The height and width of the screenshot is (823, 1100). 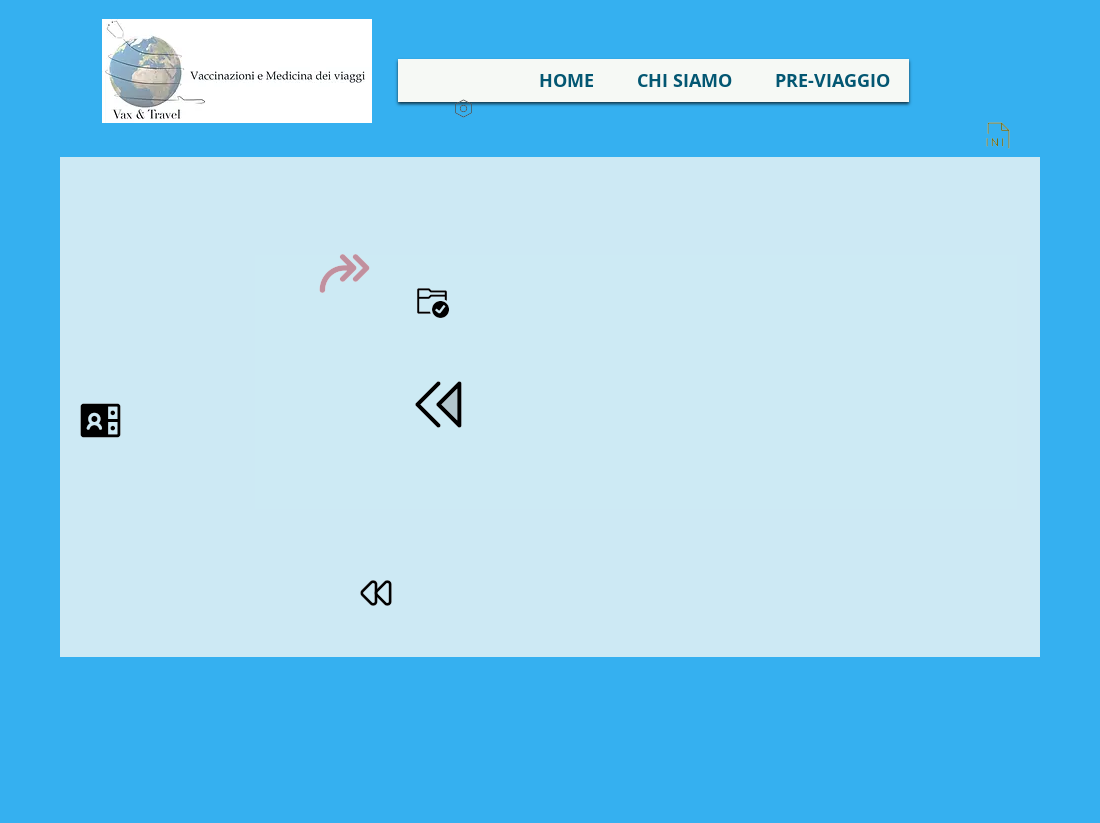 I want to click on view or open an INI configuration file, so click(x=998, y=135).